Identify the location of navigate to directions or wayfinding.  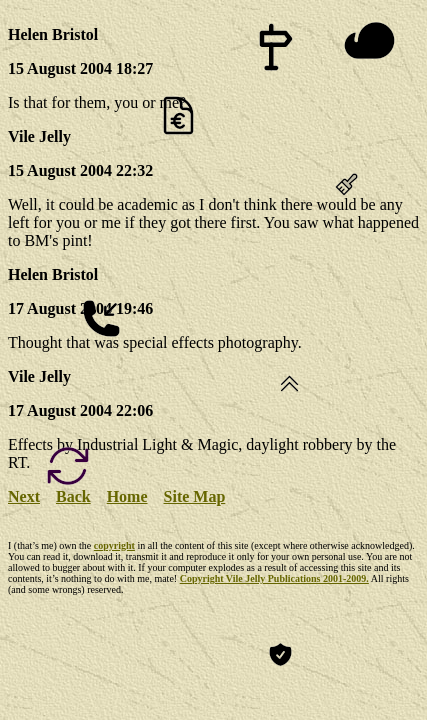
(276, 47).